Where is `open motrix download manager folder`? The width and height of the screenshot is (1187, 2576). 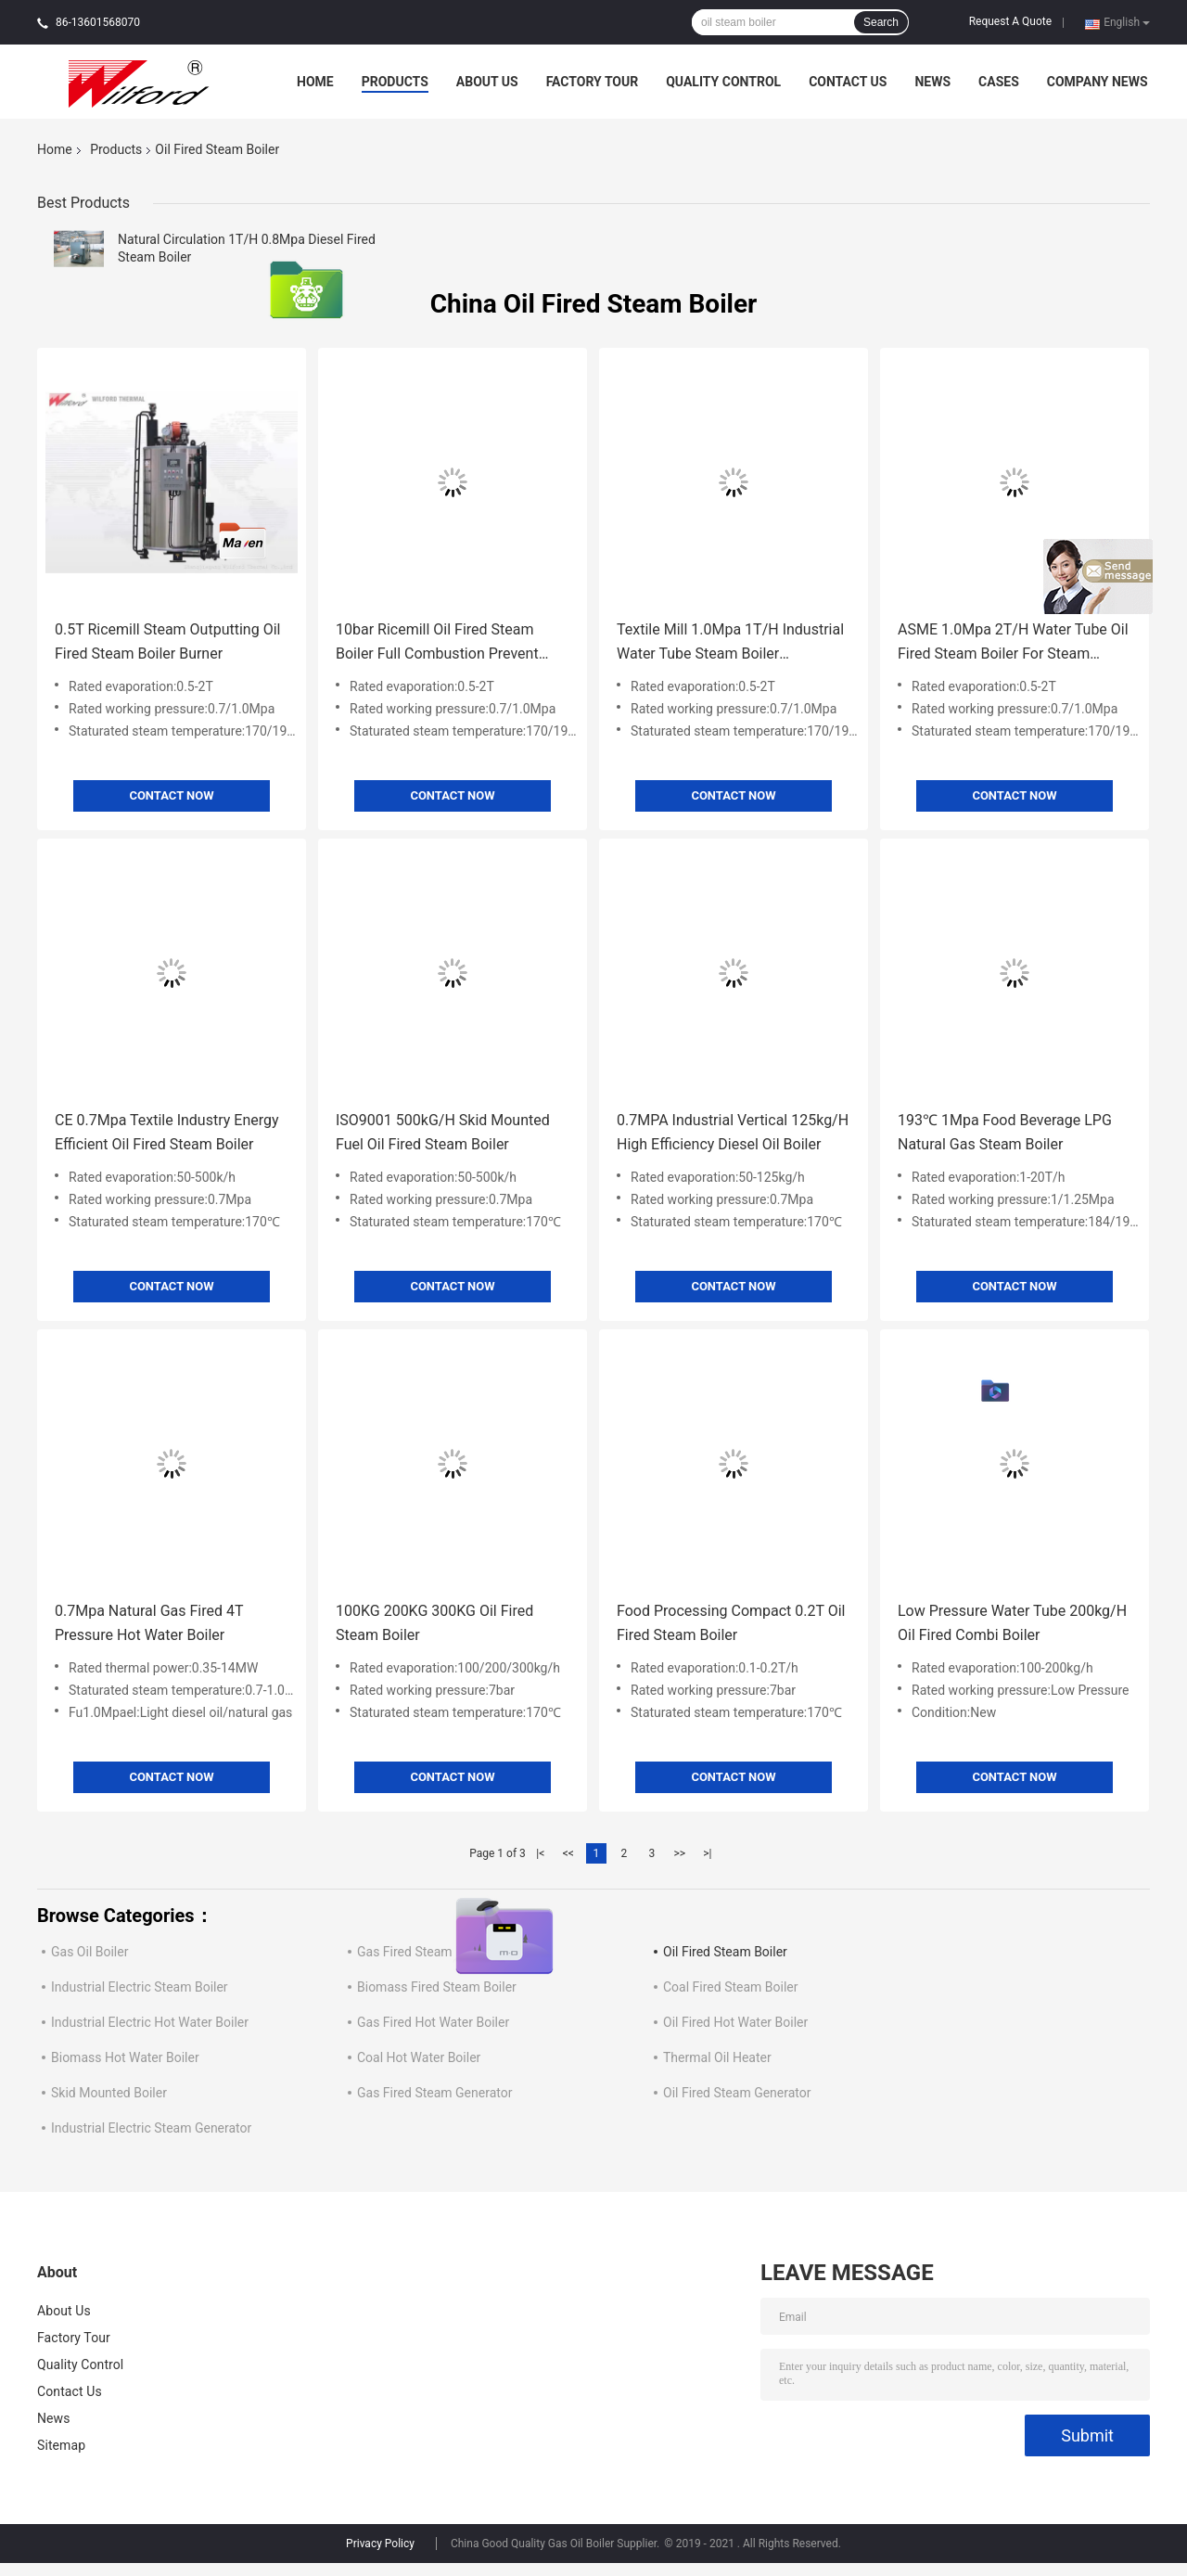
open motrix download manager folder is located at coordinates (504, 1940).